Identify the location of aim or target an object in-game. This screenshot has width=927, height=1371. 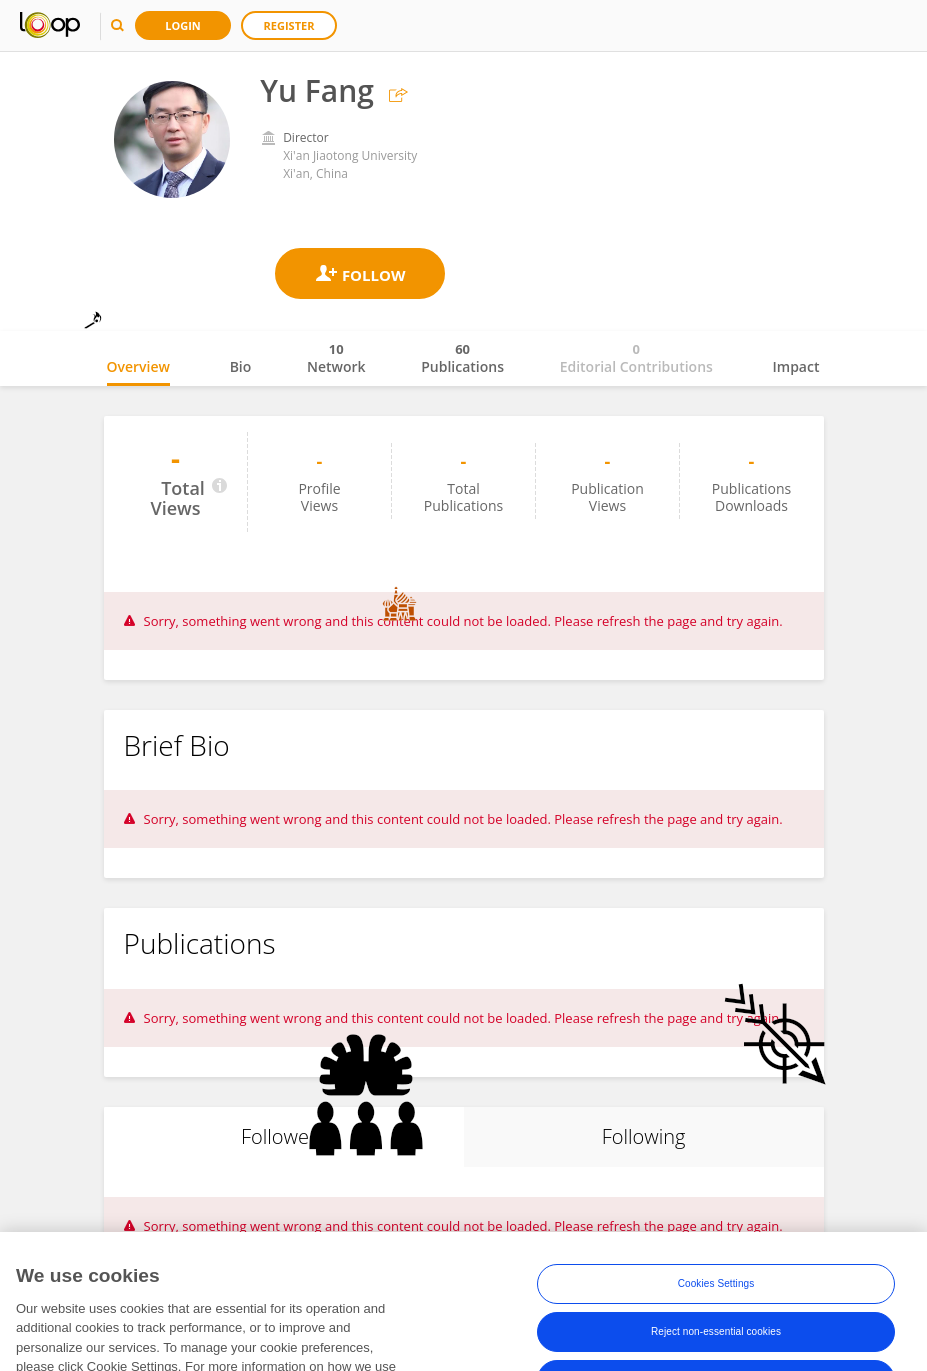
(775, 1034).